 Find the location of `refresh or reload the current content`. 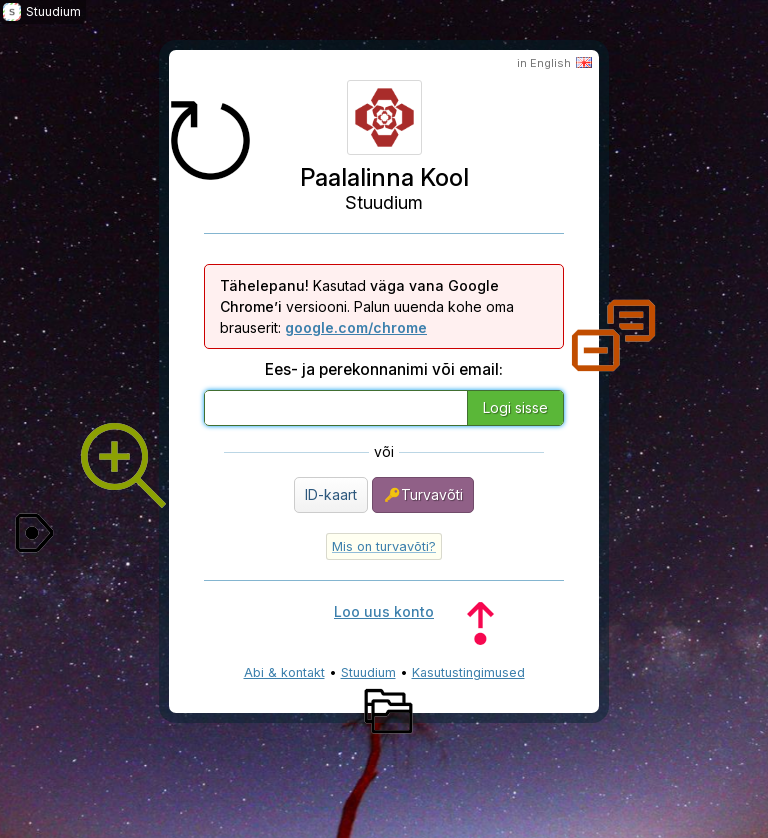

refresh or reload the current content is located at coordinates (210, 140).